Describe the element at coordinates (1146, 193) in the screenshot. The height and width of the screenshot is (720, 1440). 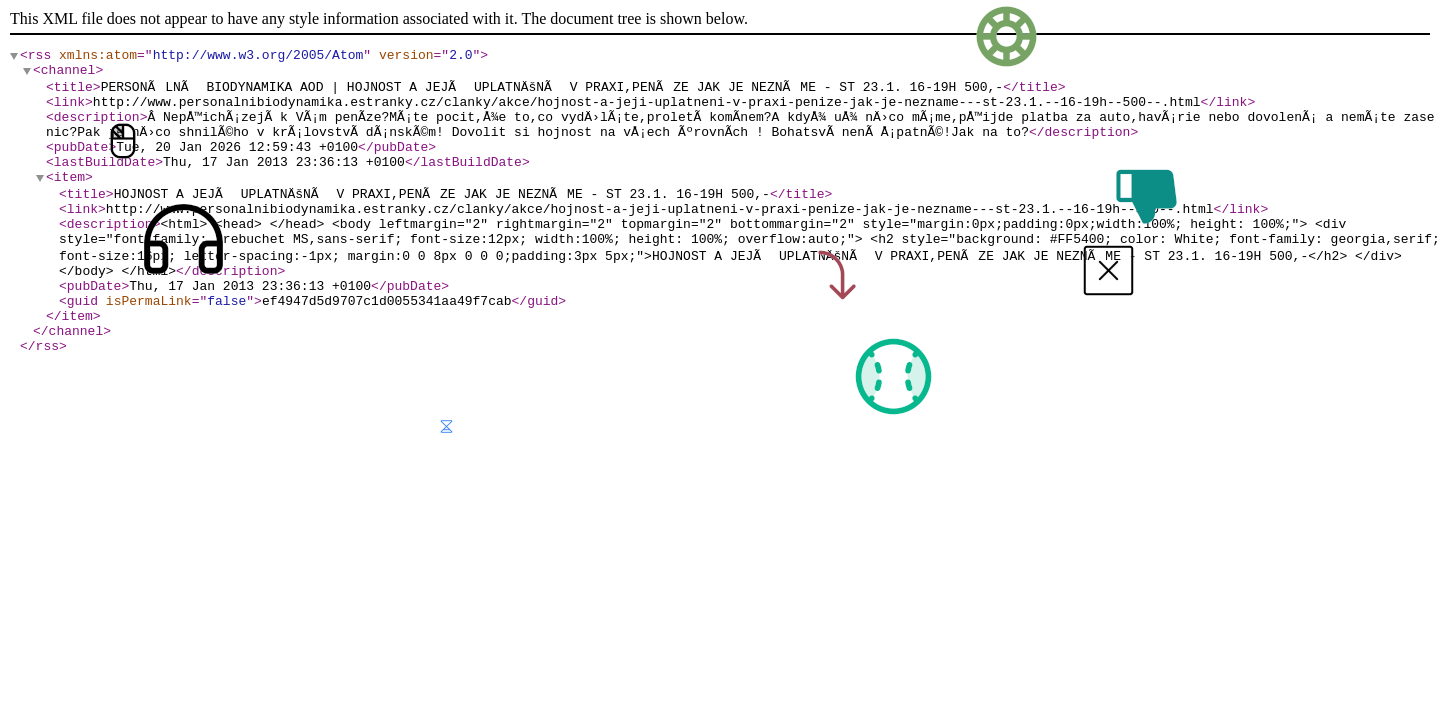
I see `dislike or downvote content` at that location.